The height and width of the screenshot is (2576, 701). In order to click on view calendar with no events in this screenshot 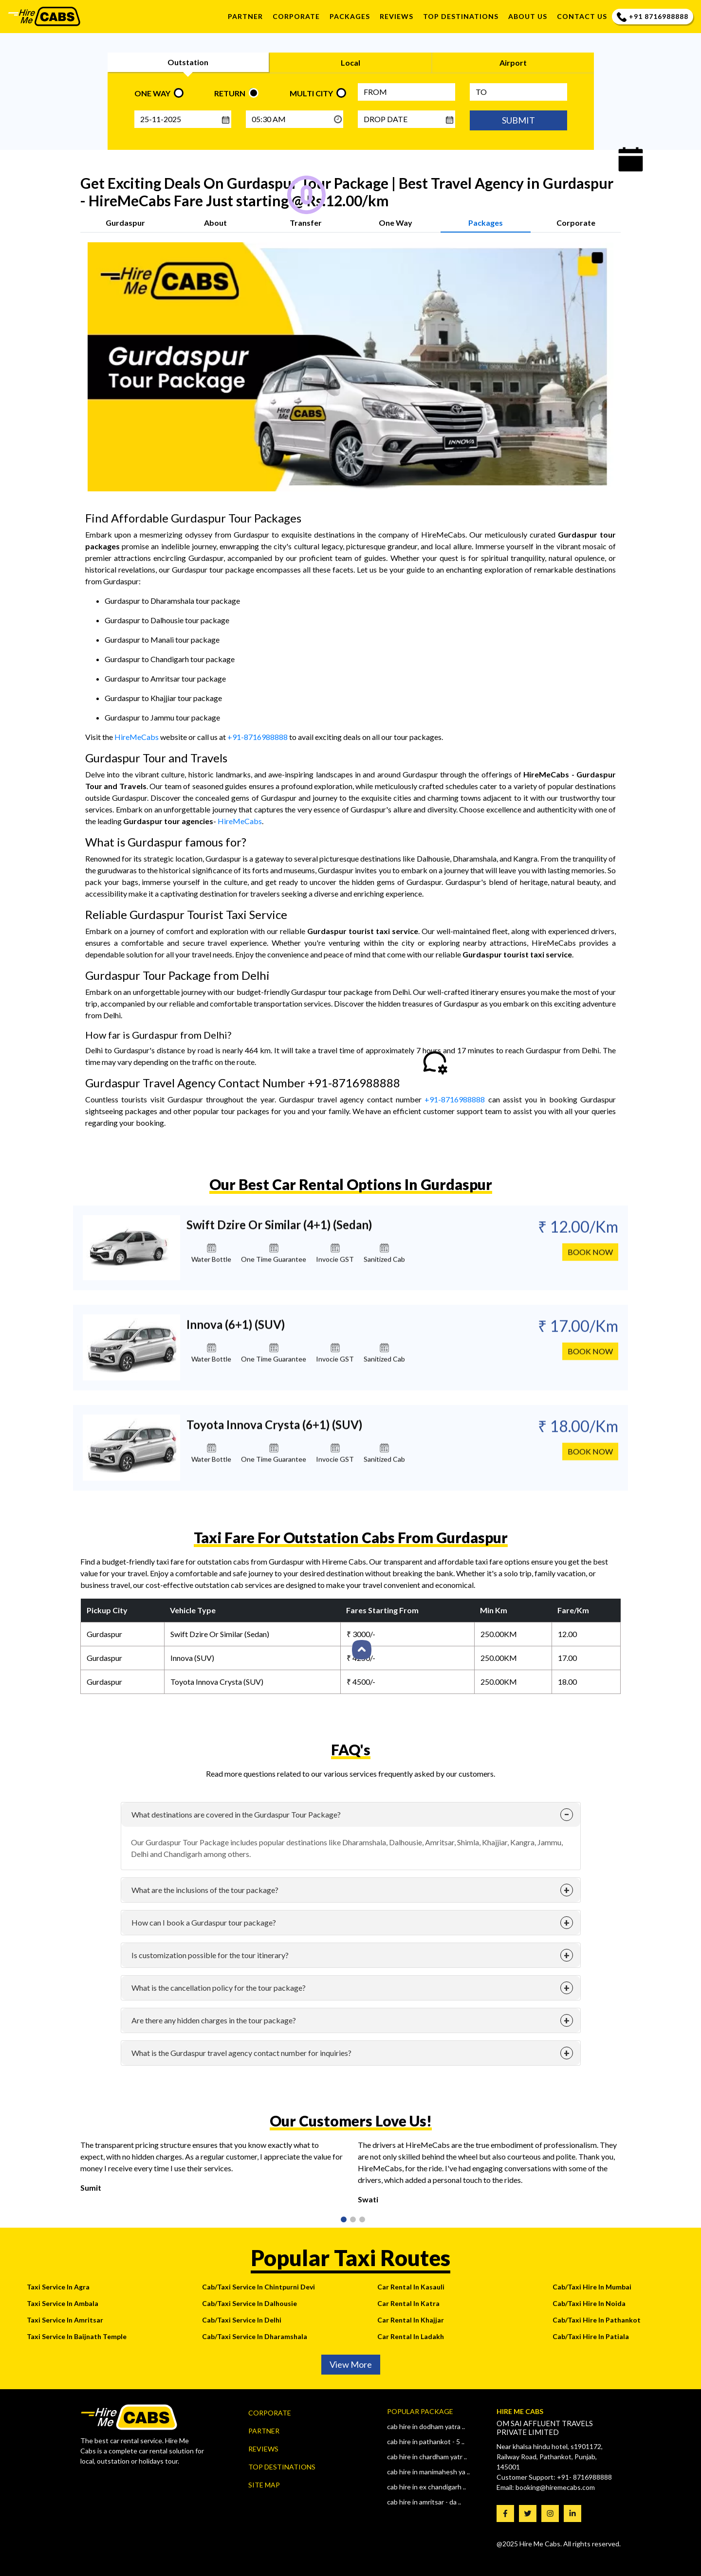, I will do `click(630, 159)`.